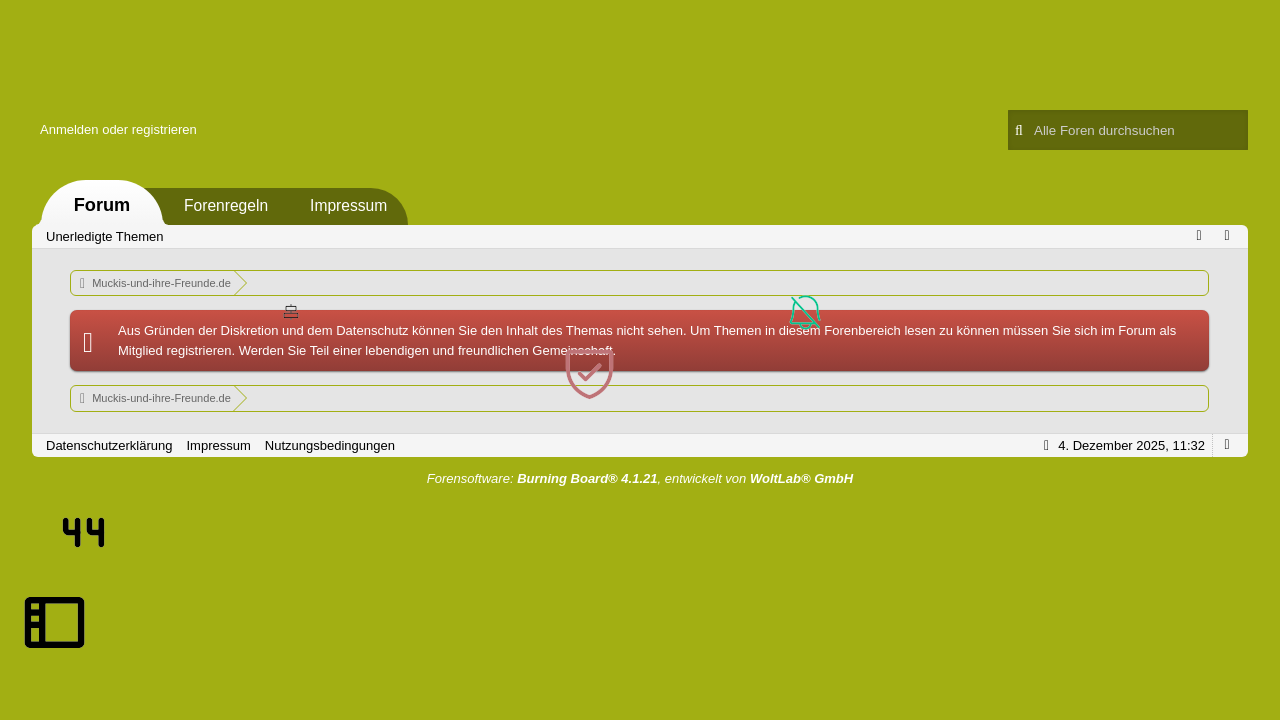 The image size is (1280, 720). What do you see at coordinates (291, 312) in the screenshot?
I see `align objects to horizontal center` at bounding box center [291, 312].